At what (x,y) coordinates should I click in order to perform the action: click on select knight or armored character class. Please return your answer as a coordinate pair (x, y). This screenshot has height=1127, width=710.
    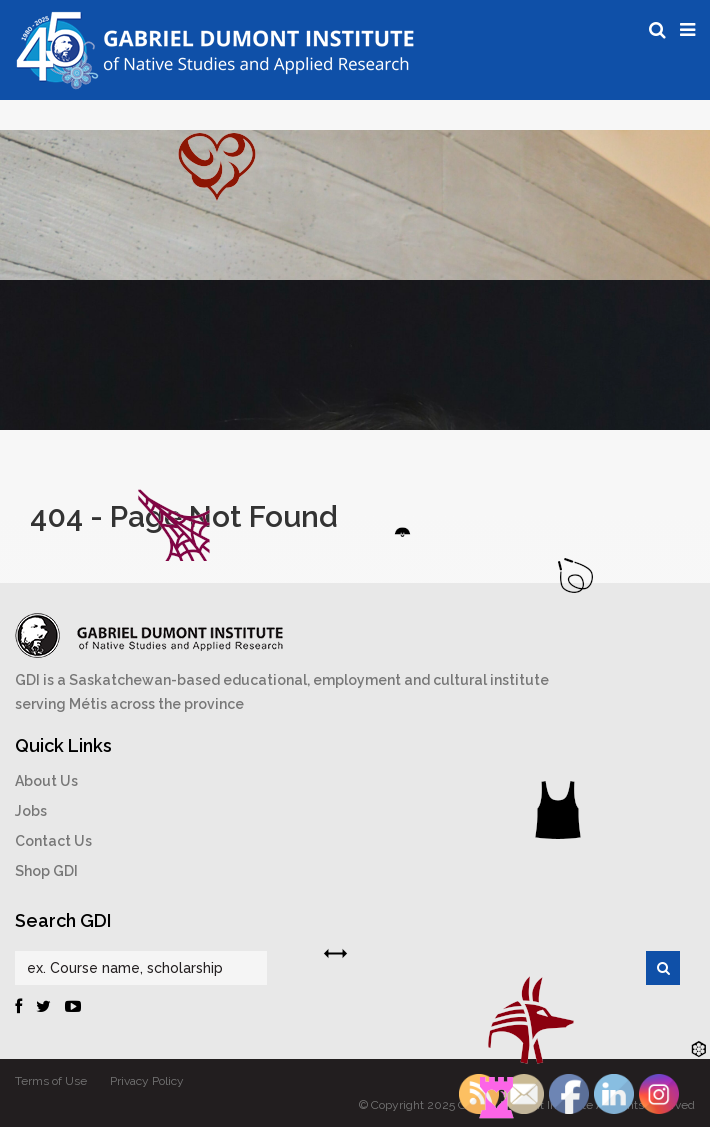
    Looking at the image, I should click on (402, 532).